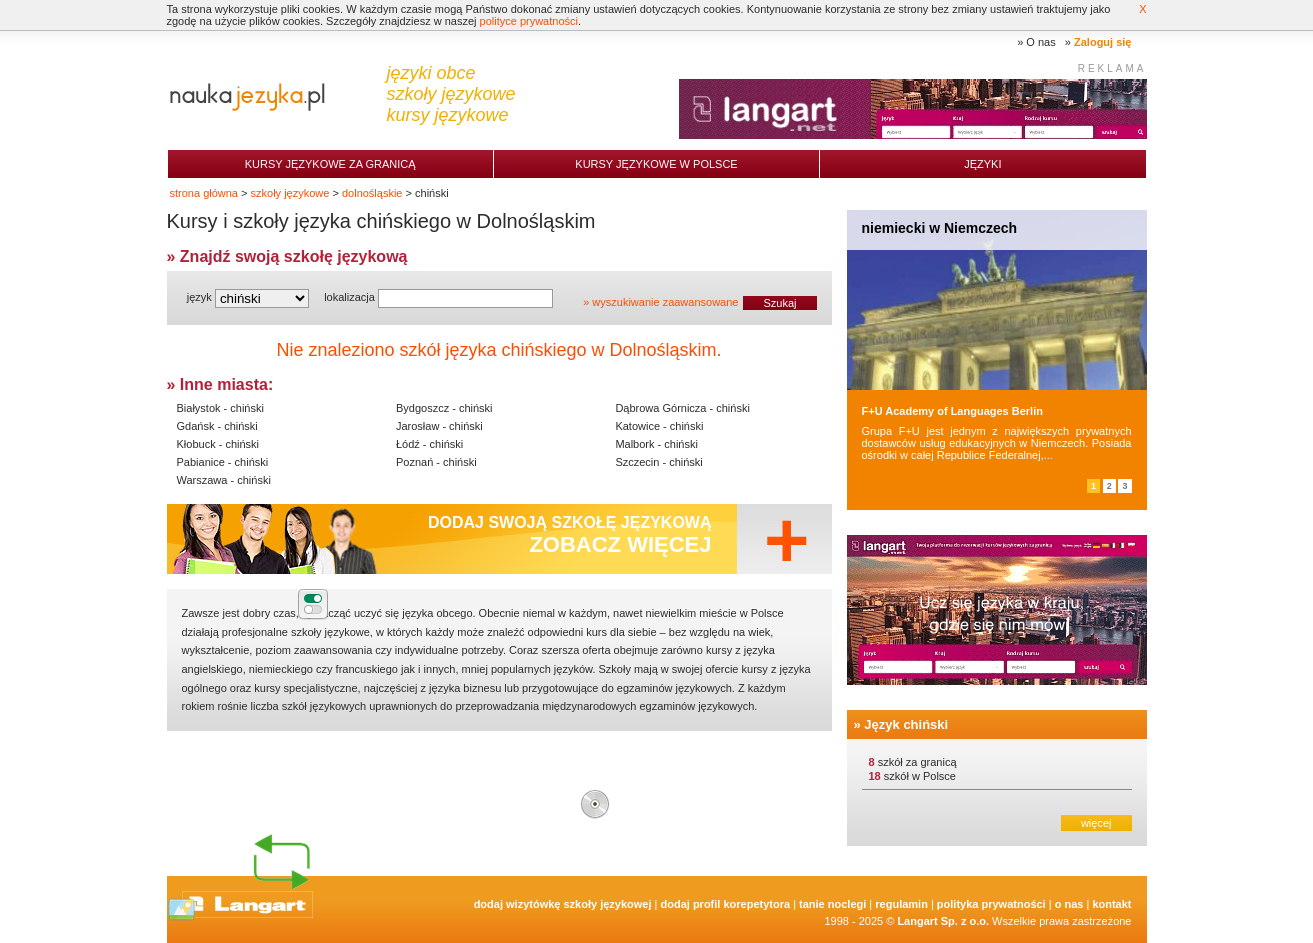 This screenshot has height=943, width=1313. Describe the element at coordinates (313, 604) in the screenshot. I see `open system tweaks or settings customization` at that location.